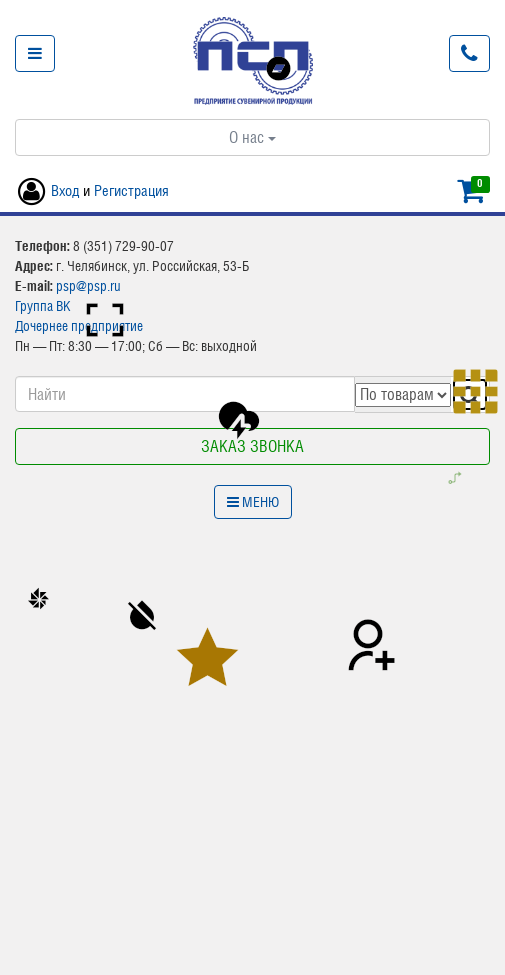 The image size is (505, 975). What do you see at coordinates (38, 598) in the screenshot?
I see `open files by pinwheel app` at bounding box center [38, 598].